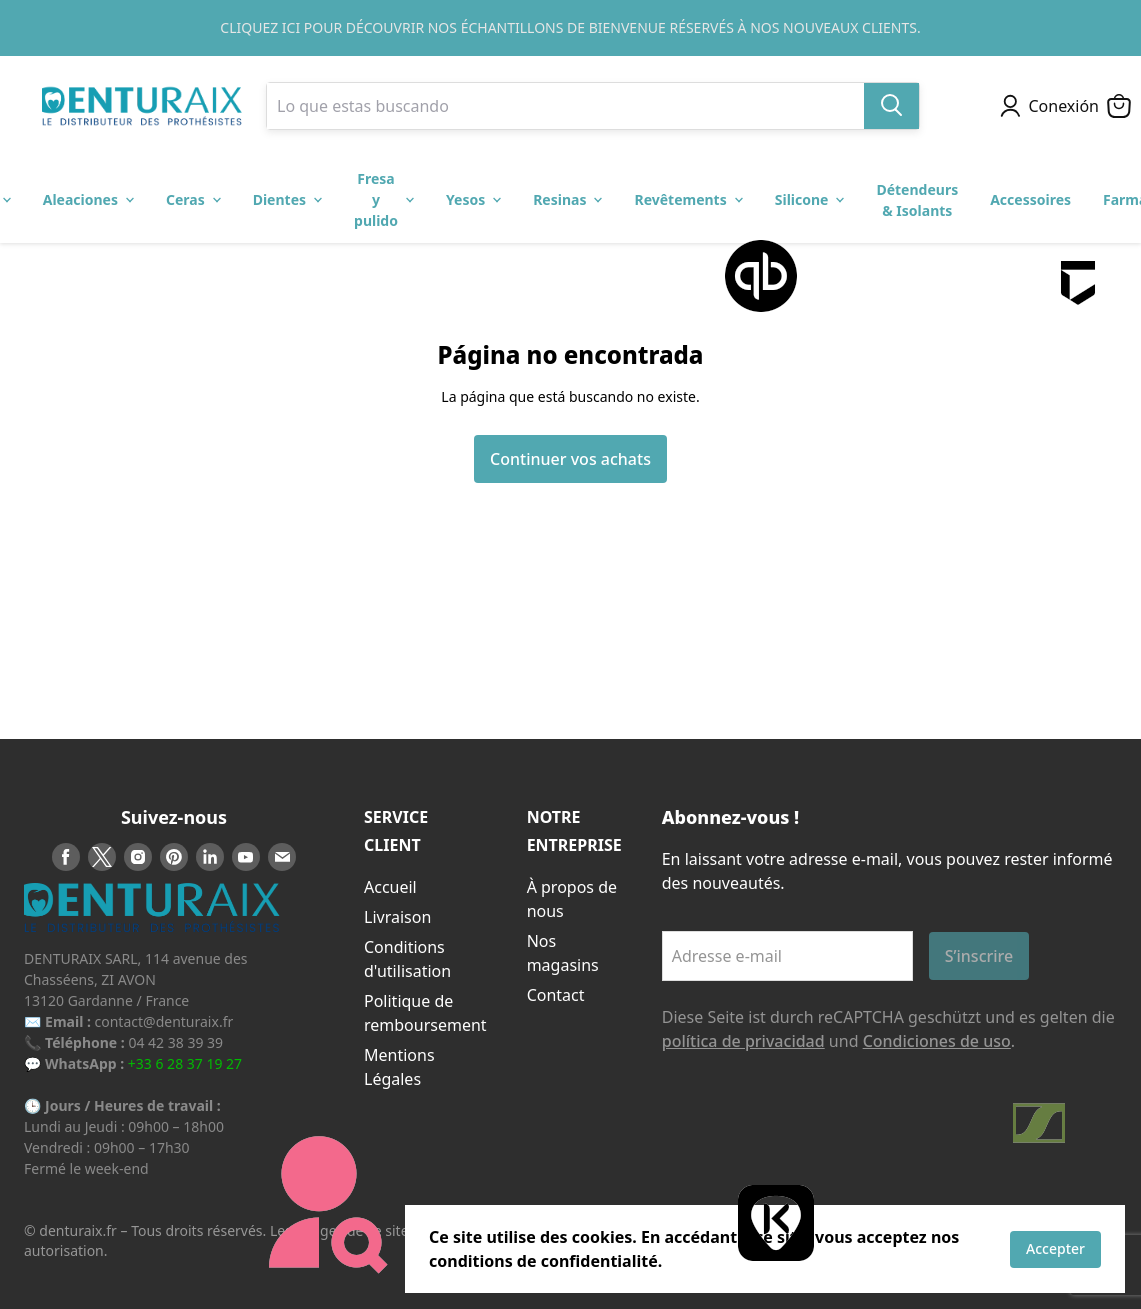 This screenshot has height=1309, width=1141. I want to click on visit the Sennheiser website or app, so click(1039, 1123).